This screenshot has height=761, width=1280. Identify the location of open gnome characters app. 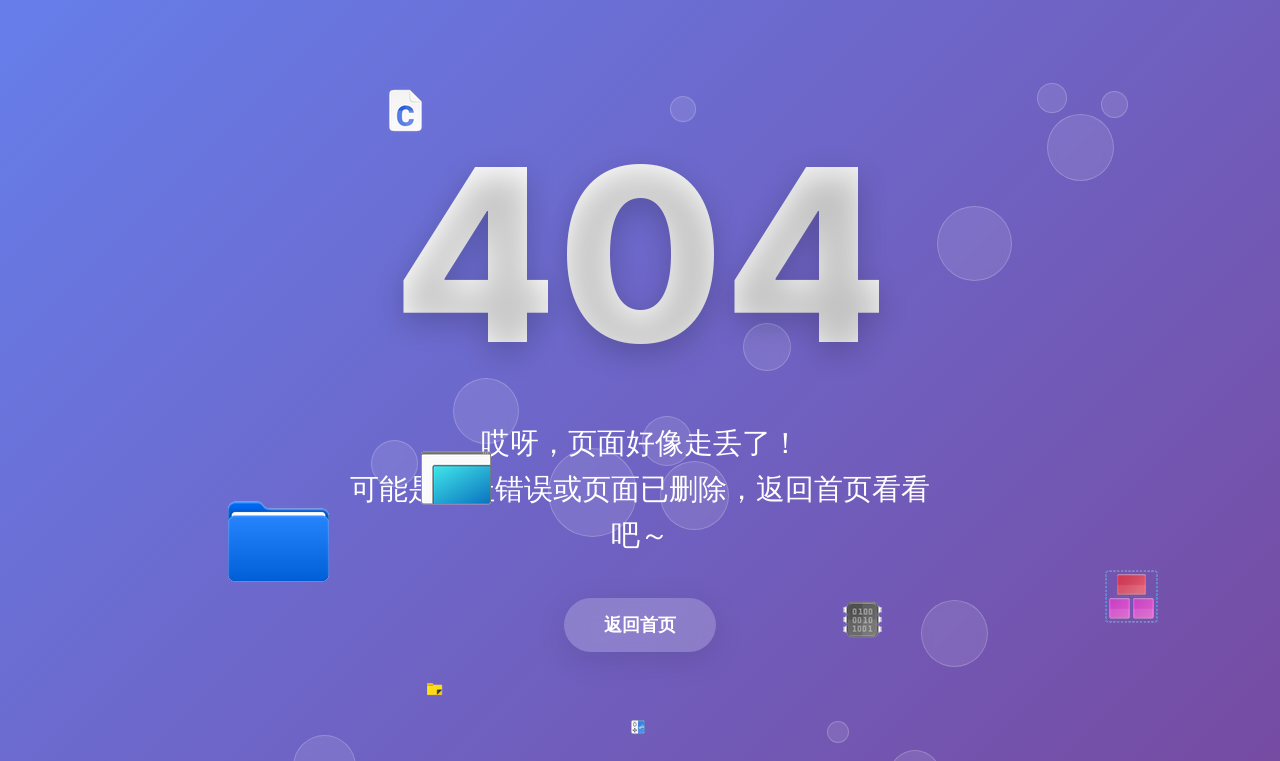
(638, 727).